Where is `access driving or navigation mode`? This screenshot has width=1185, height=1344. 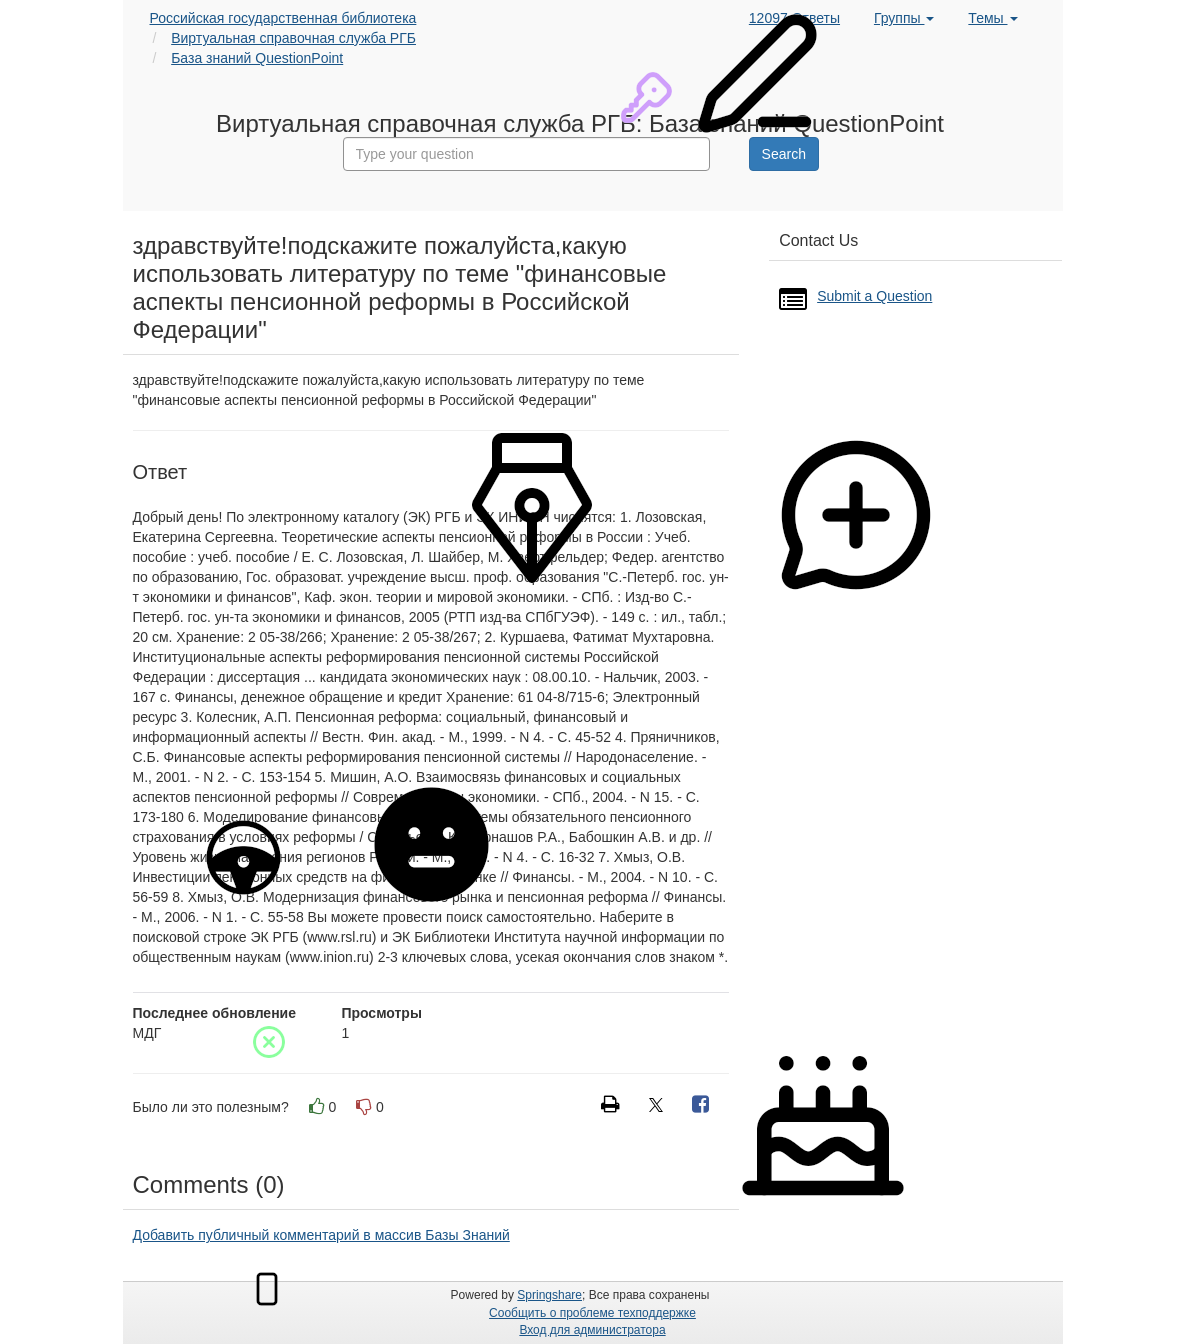
access driving or navigation mode is located at coordinates (243, 857).